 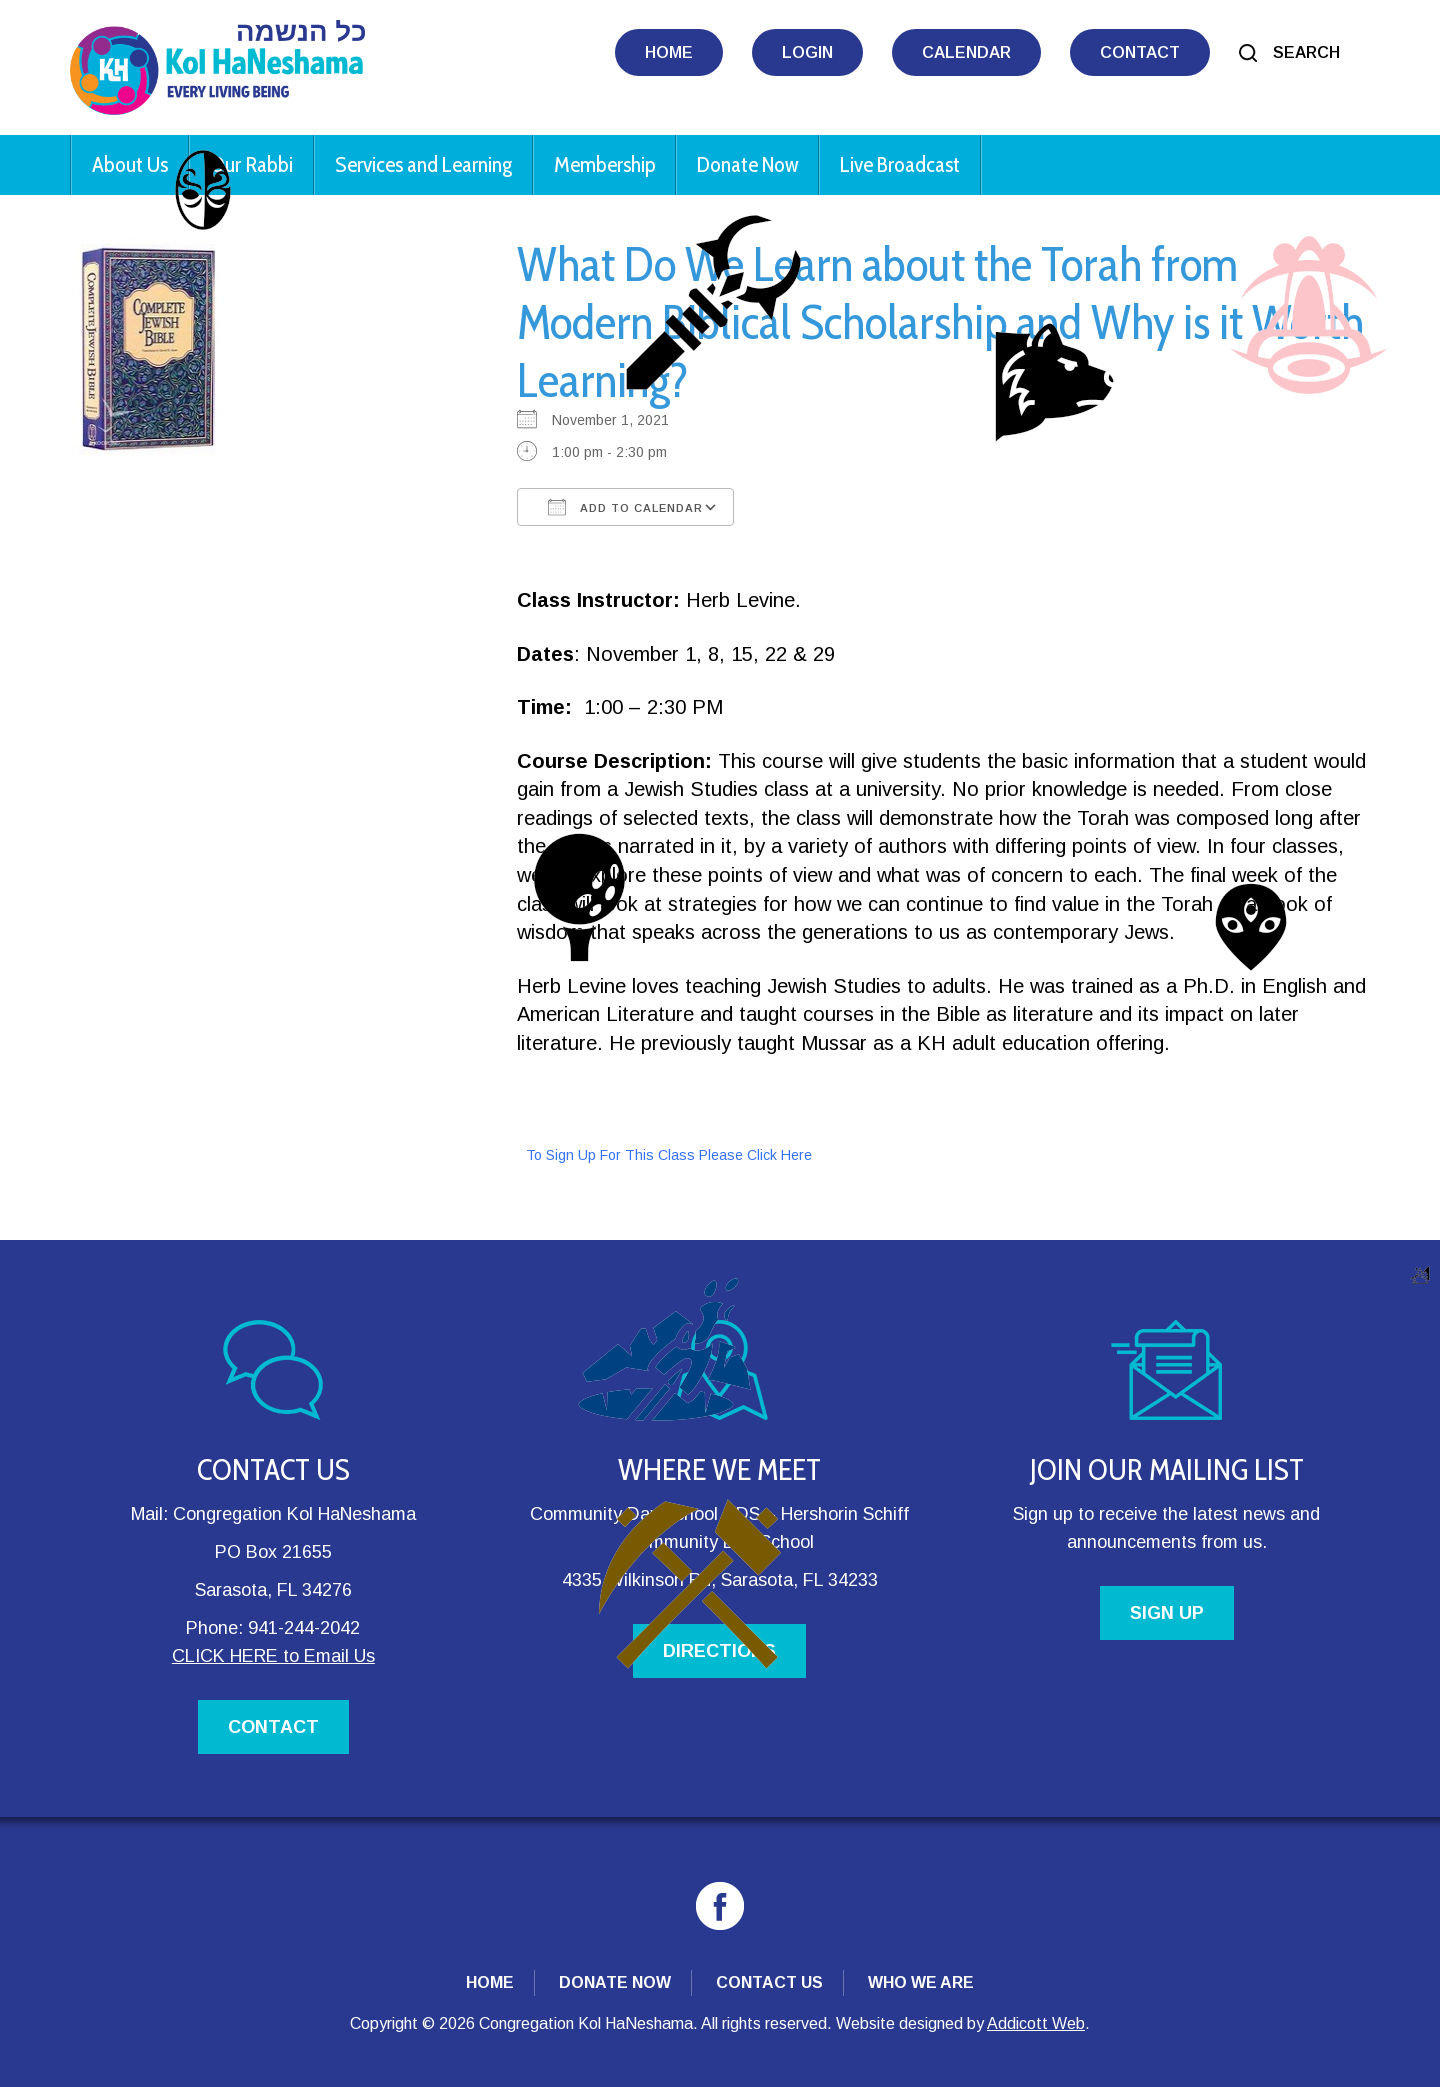 I want to click on cast a lunar or night-themed spell, so click(x=714, y=302).